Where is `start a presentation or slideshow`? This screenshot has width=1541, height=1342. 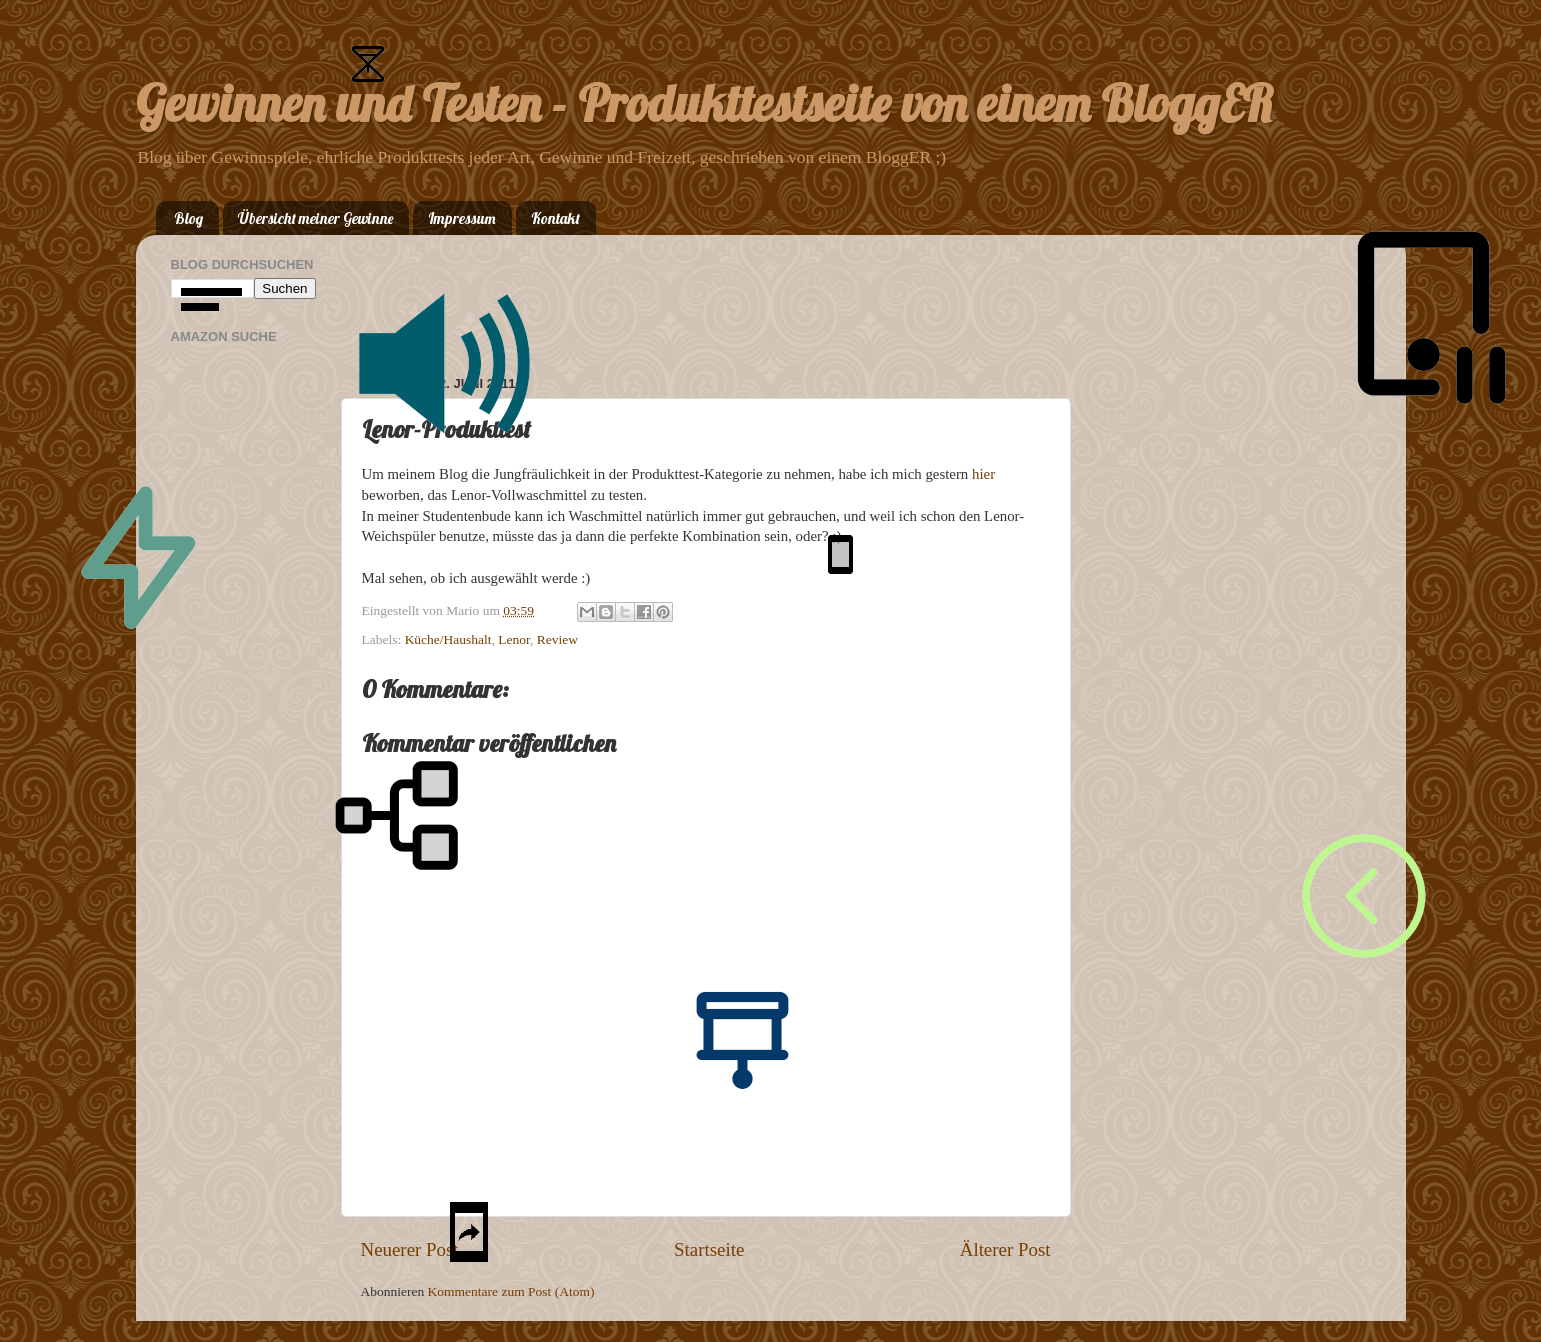
start a presentation or slideshow is located at coordinates (742, 1034).